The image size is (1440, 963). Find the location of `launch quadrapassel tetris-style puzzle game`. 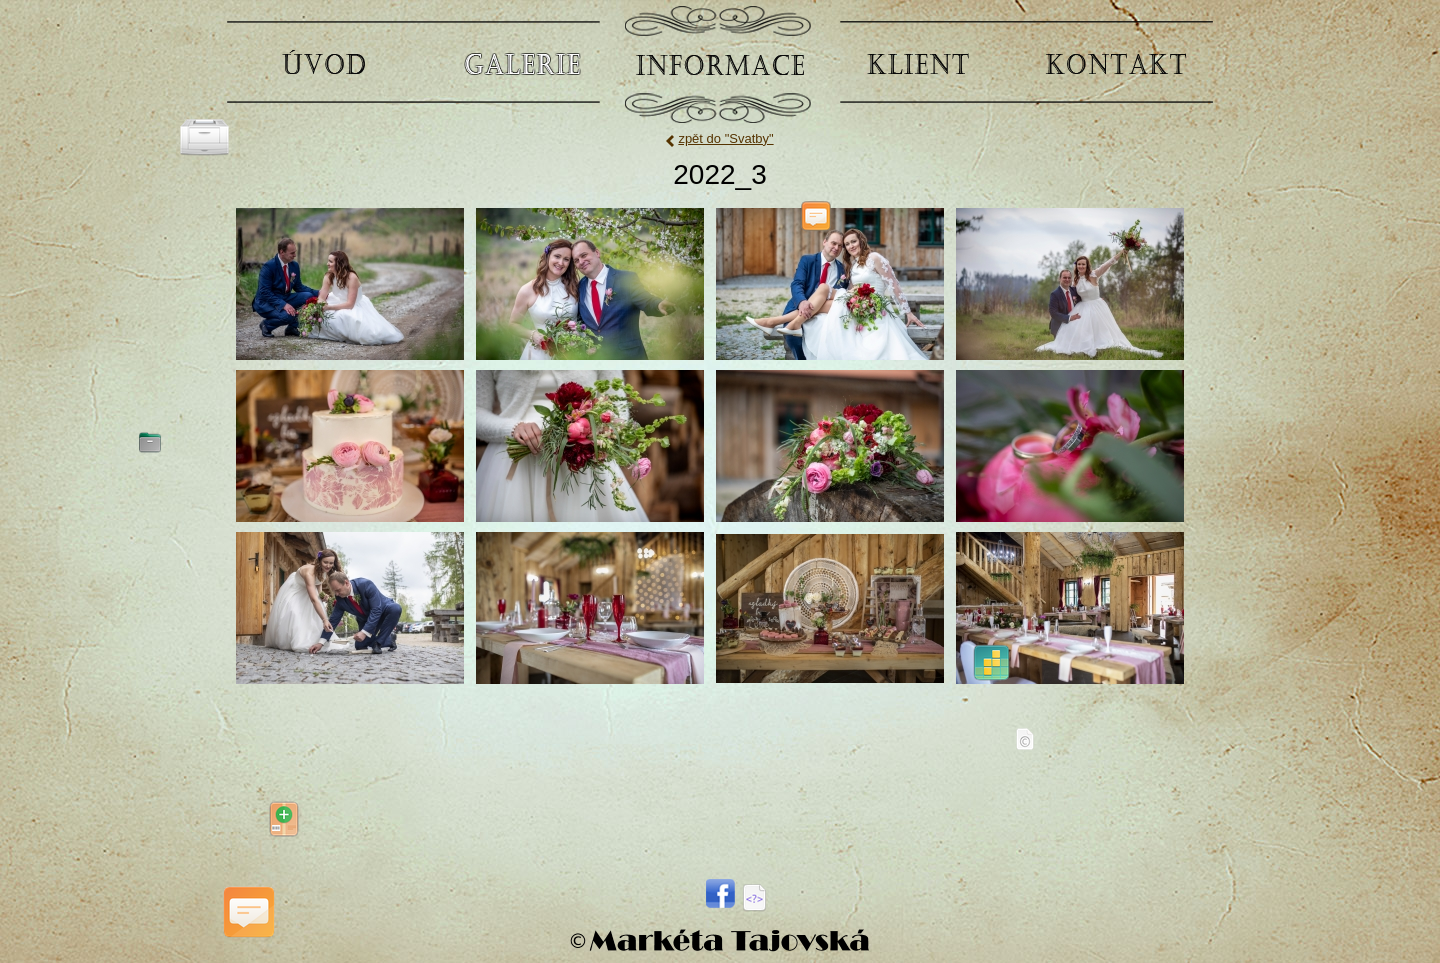

launch quadrapassel tetris-style puzzle game is located at coordinates (991, 662).